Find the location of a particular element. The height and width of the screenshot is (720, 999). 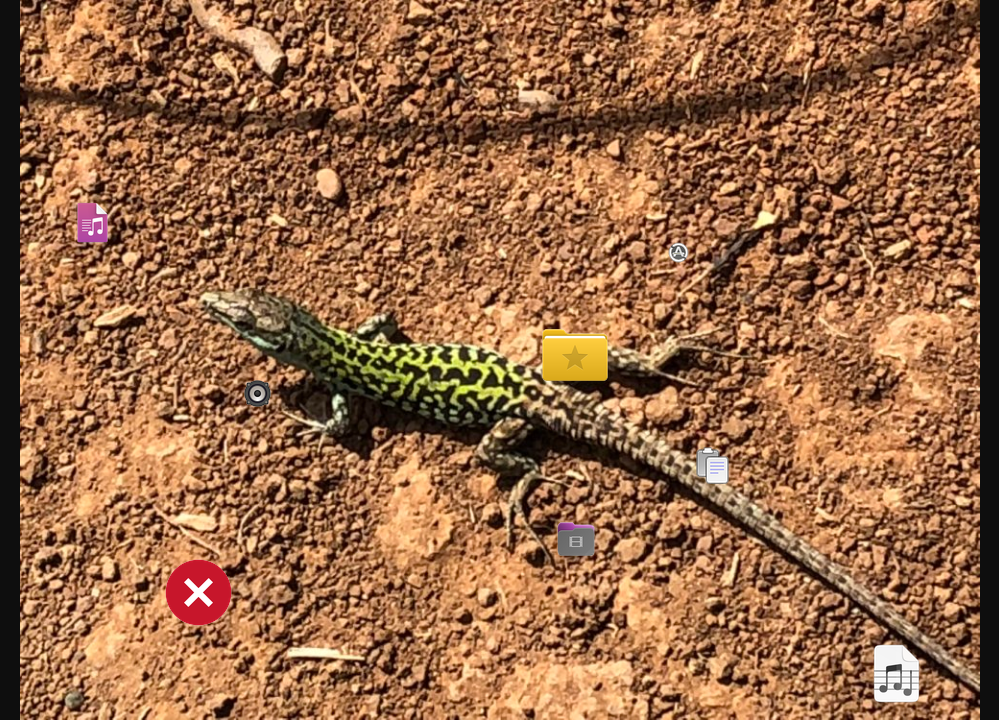

cancel or close a dialog is located at coordinates (198, 592).